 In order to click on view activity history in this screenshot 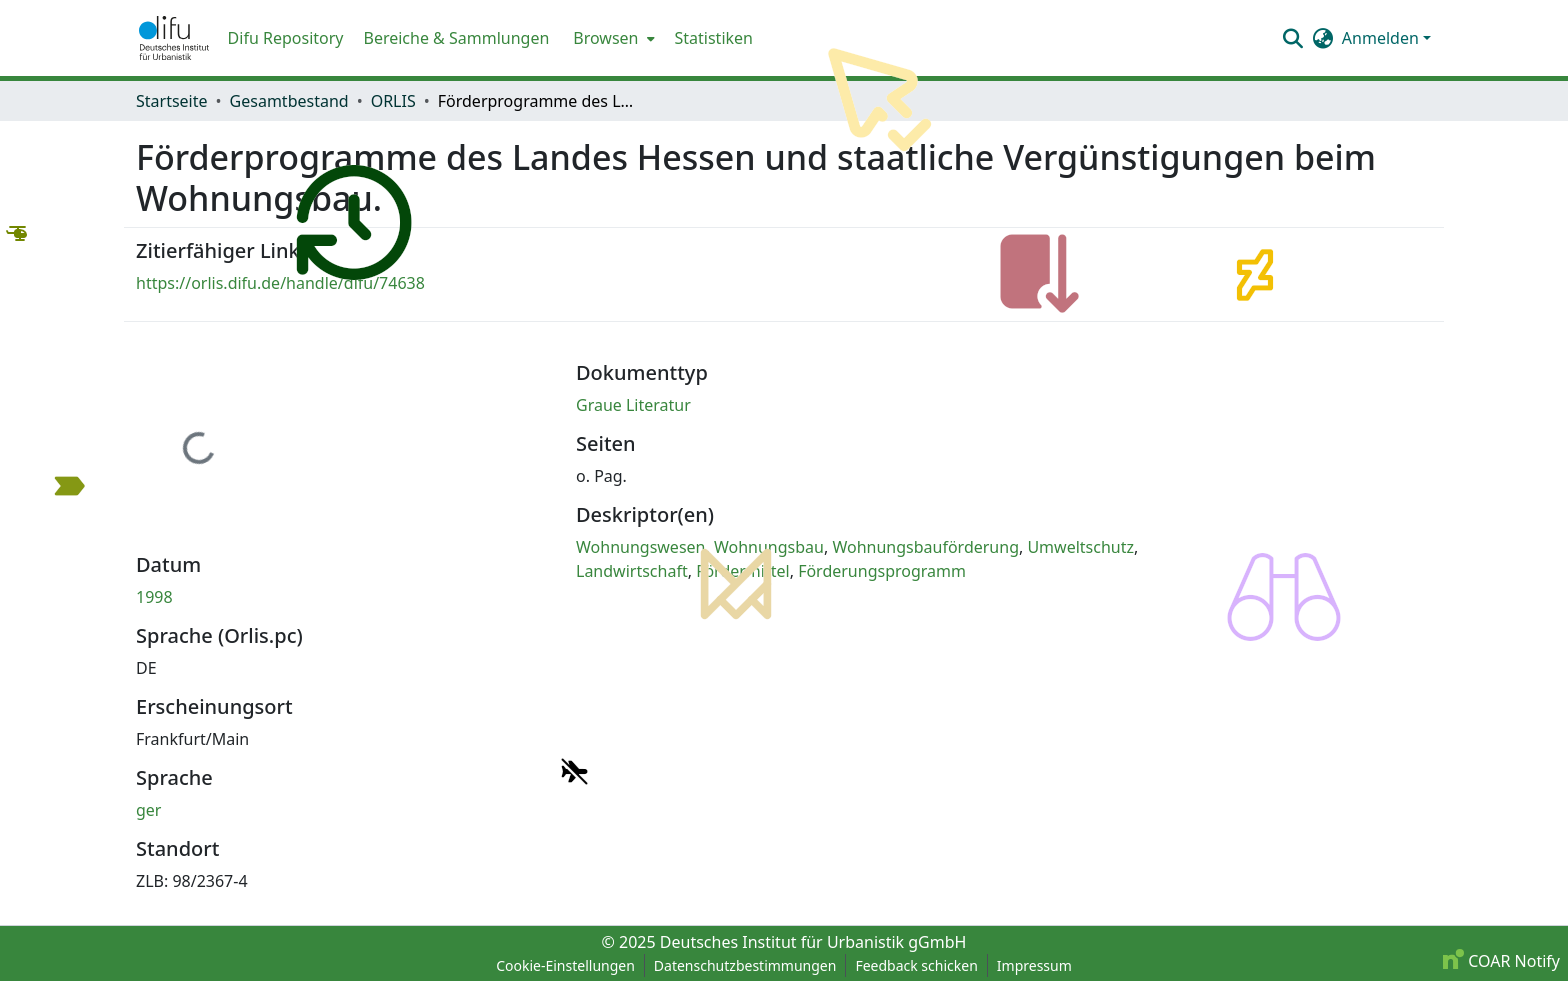, I will do `click(354, 223)`.